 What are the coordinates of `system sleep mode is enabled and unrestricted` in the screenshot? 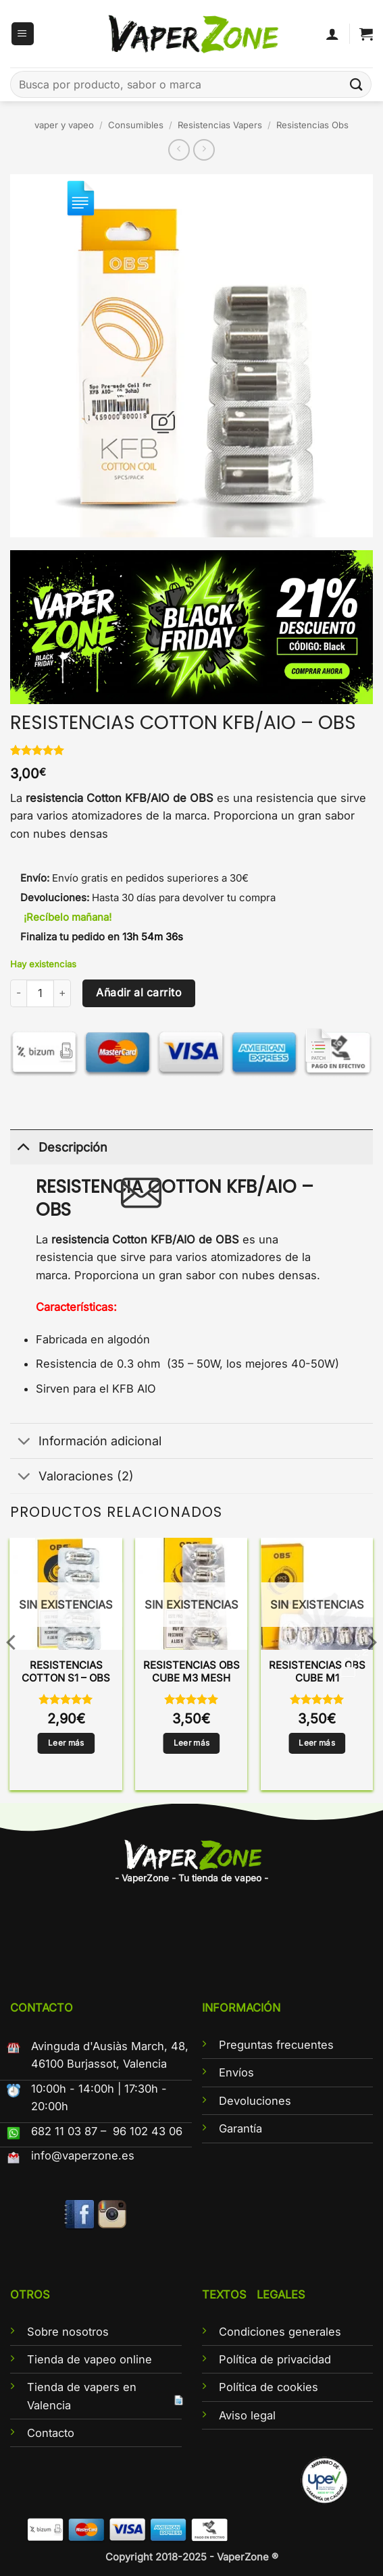 It's located at (354, 1663).